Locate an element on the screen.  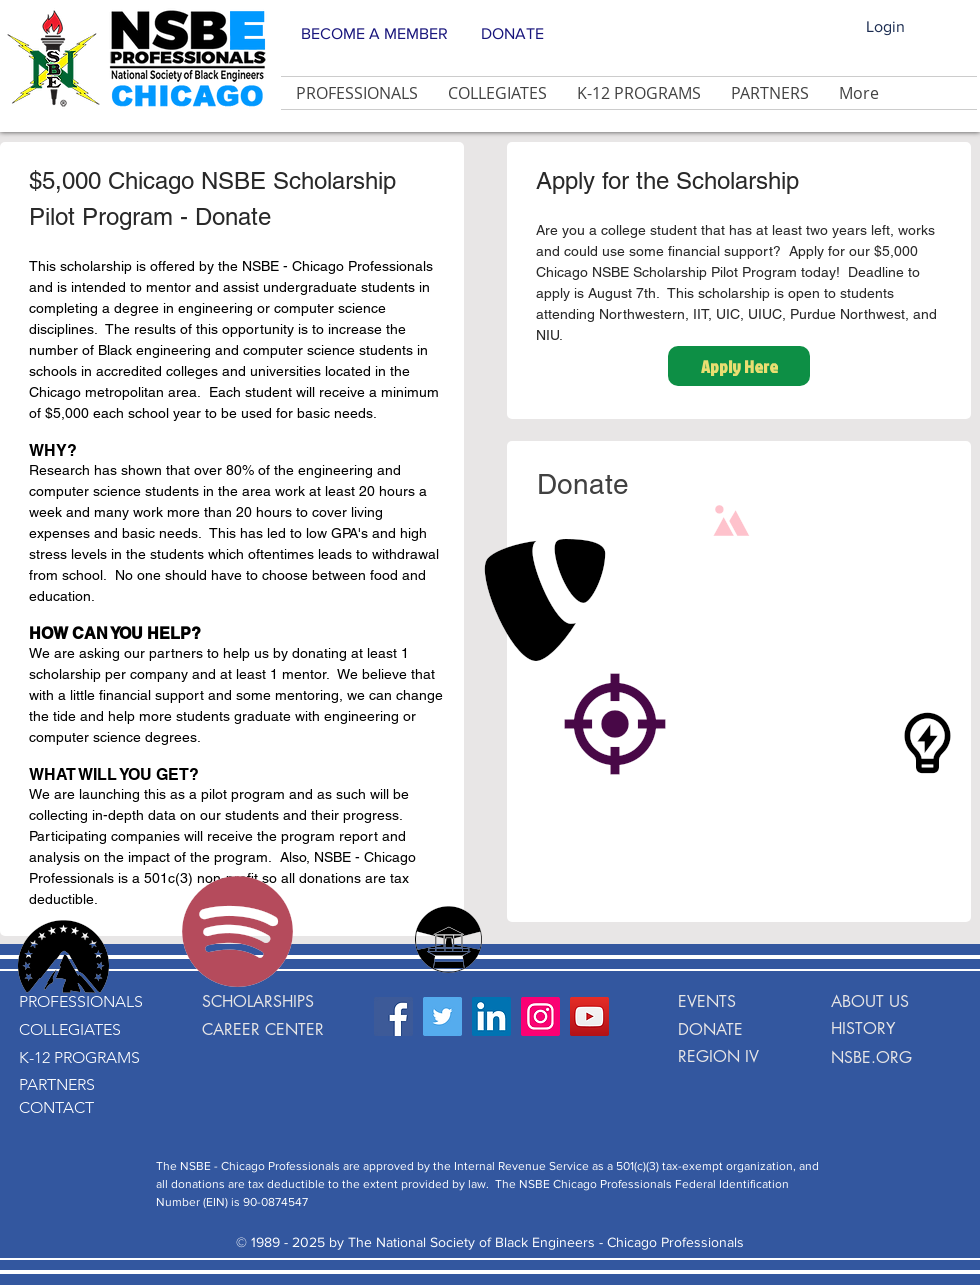
open the Paramount+ streaming app is located at coordinates (63, 956).